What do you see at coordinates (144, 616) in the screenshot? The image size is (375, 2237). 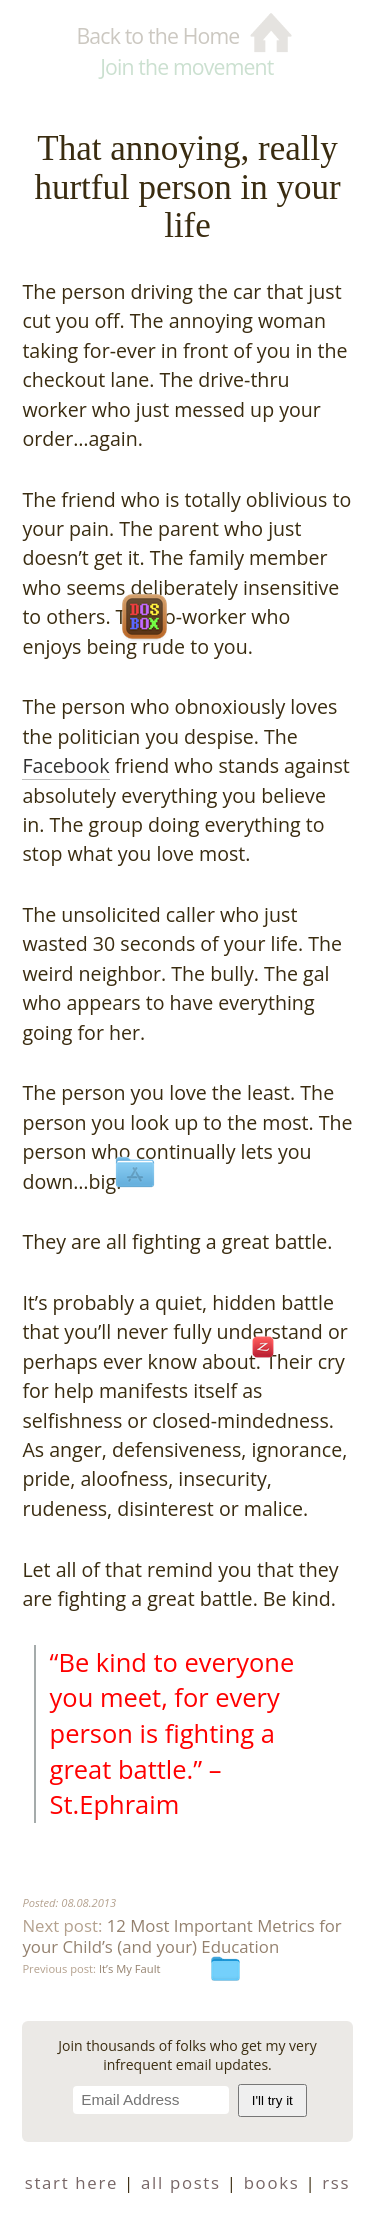 I see `launch dosbox-x emulator` at bounding box center [144, 616].